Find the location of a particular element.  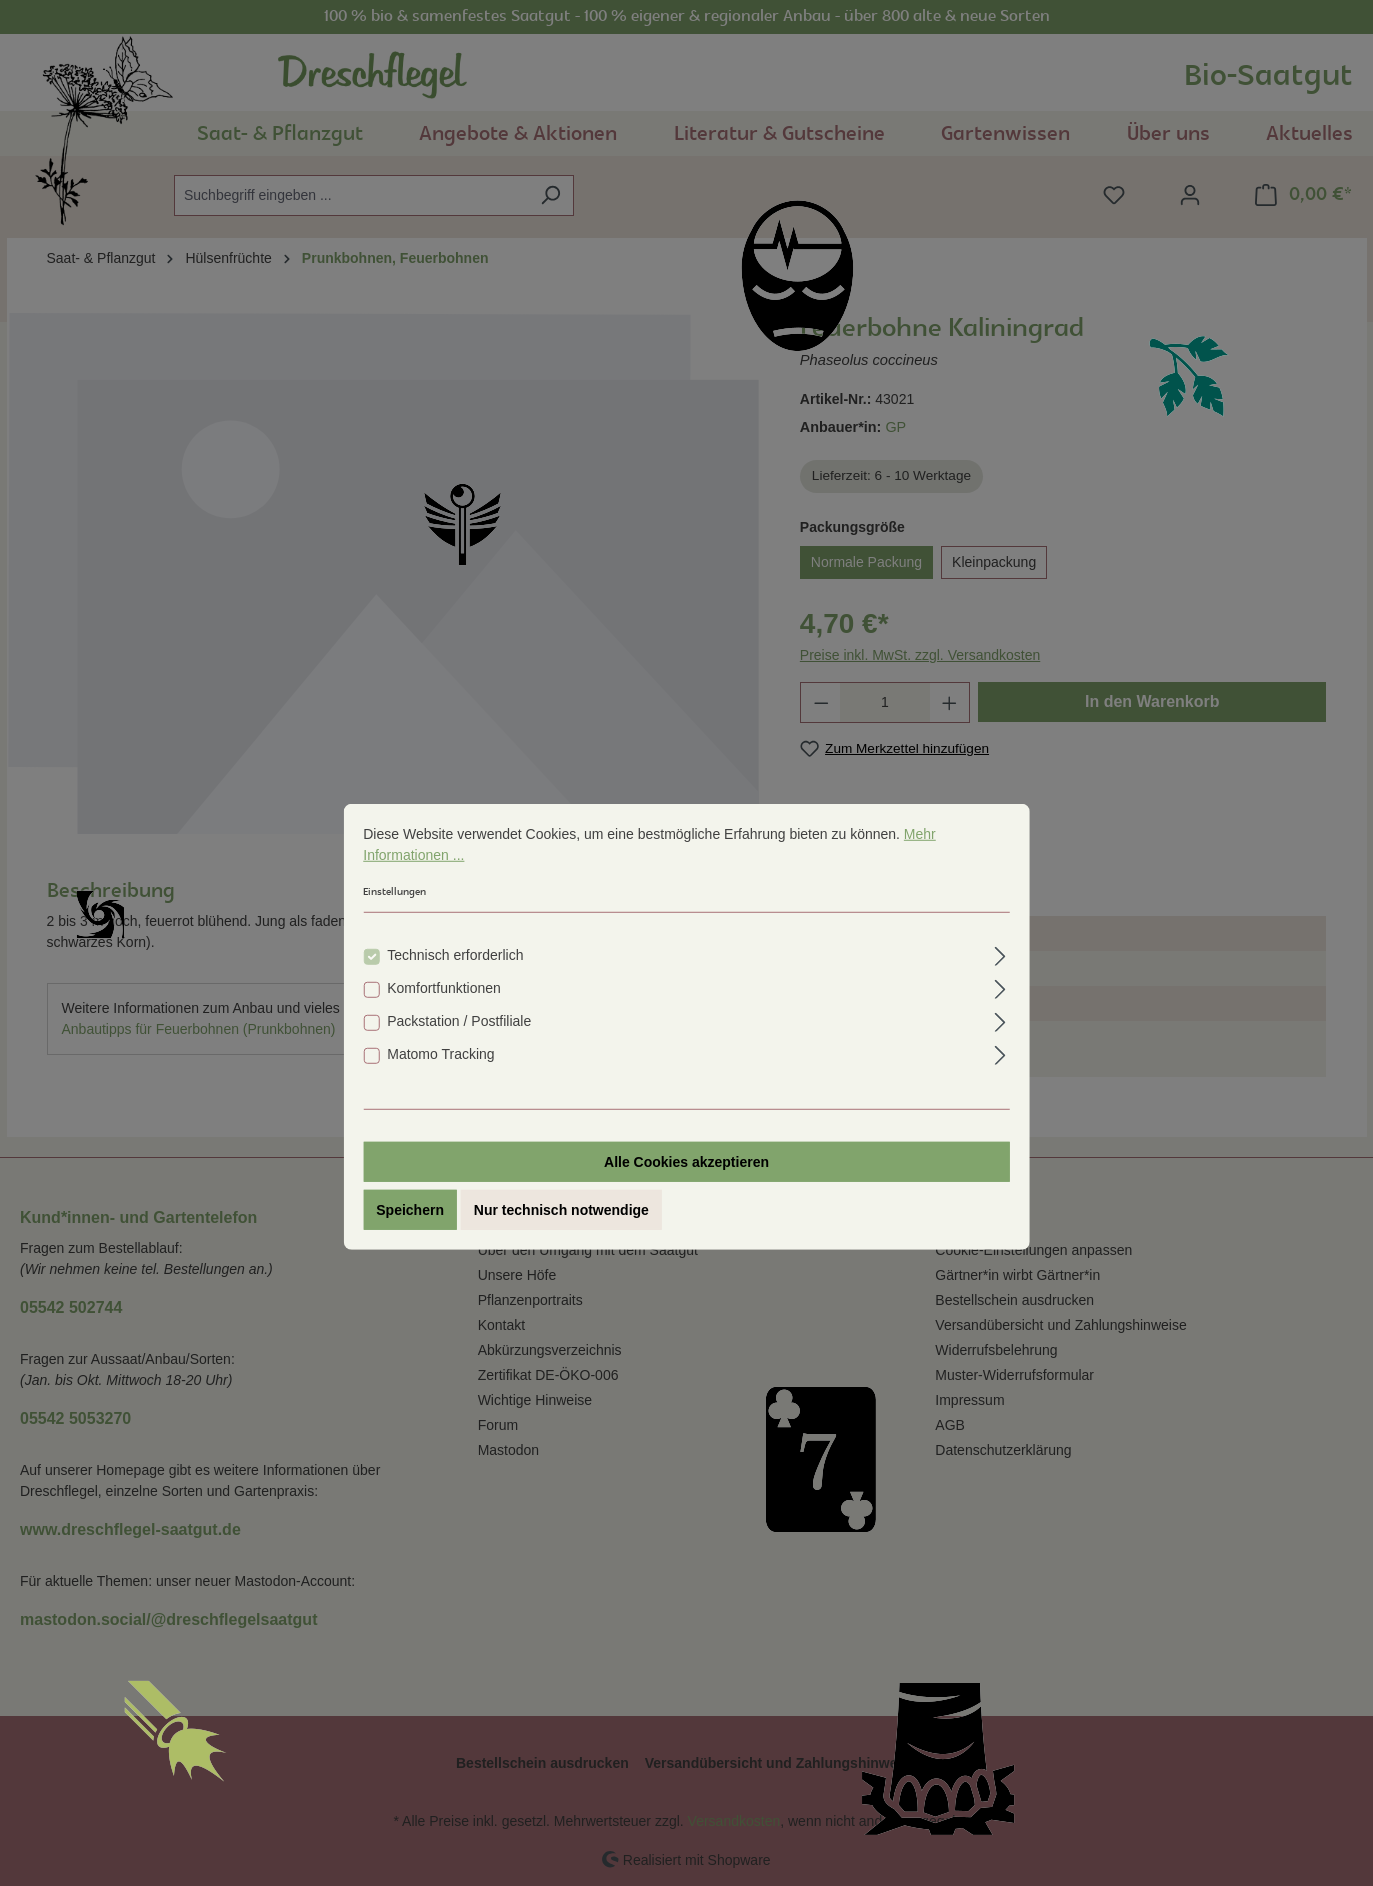

perform a stomp attack is located at coordinates (938, 1759).